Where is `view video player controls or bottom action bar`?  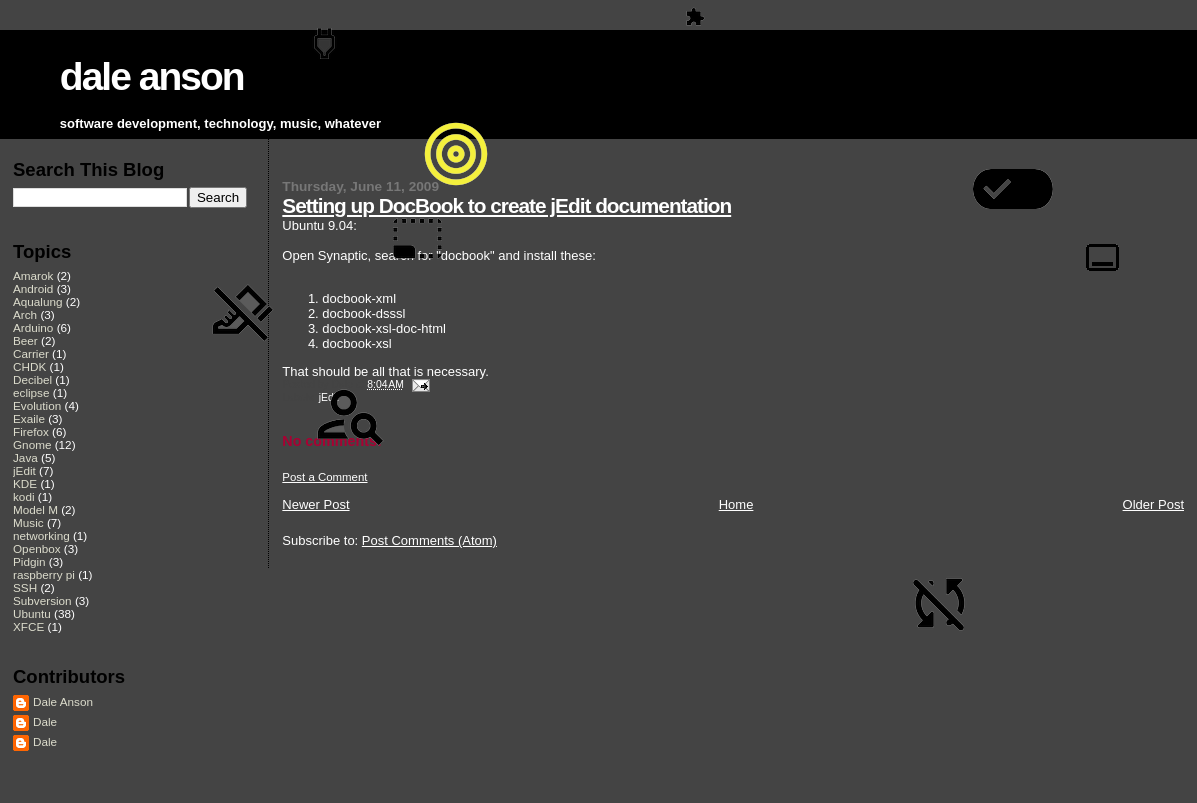 view video player controls or bottom action bar is located at coordinates (1102, 257).